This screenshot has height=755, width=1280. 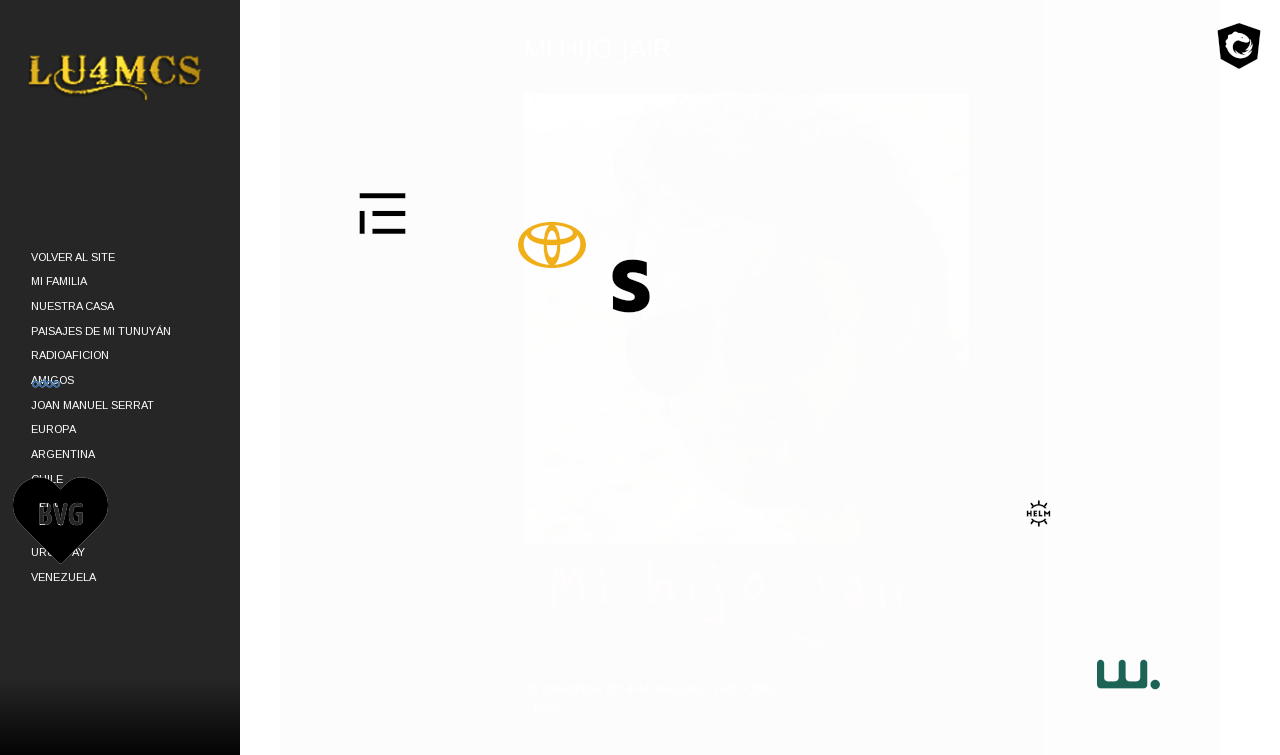 I want to click on ngrx state management library logo, so click(x=1239, y=46).